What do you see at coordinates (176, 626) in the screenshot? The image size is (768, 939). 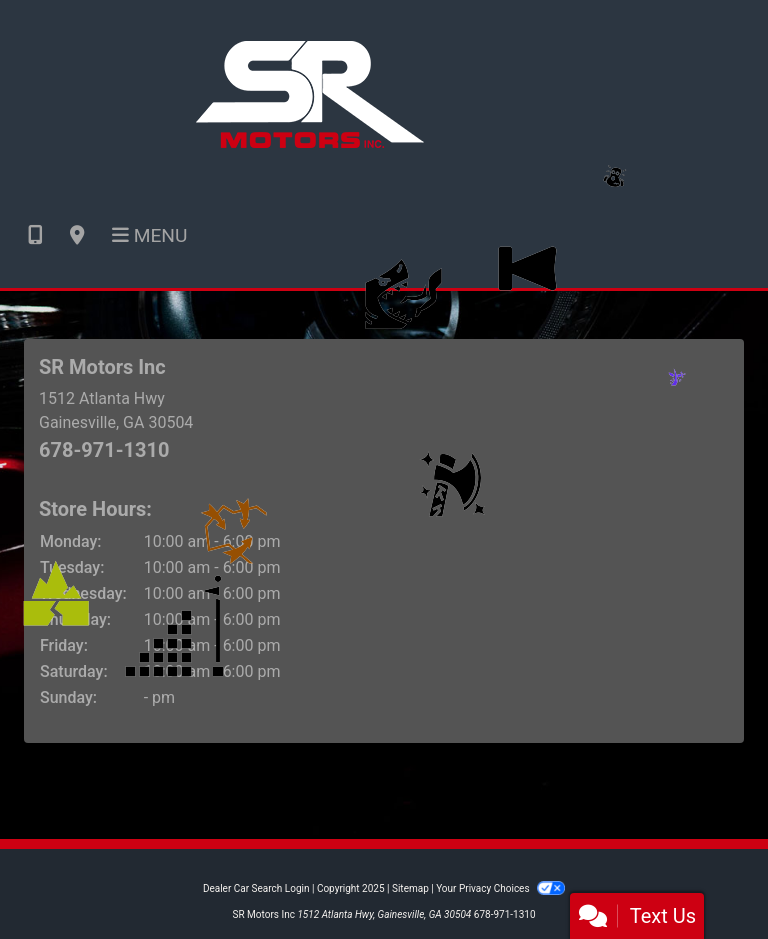 I see `reach the end of a level or stage` at bounding box center [176, 626].